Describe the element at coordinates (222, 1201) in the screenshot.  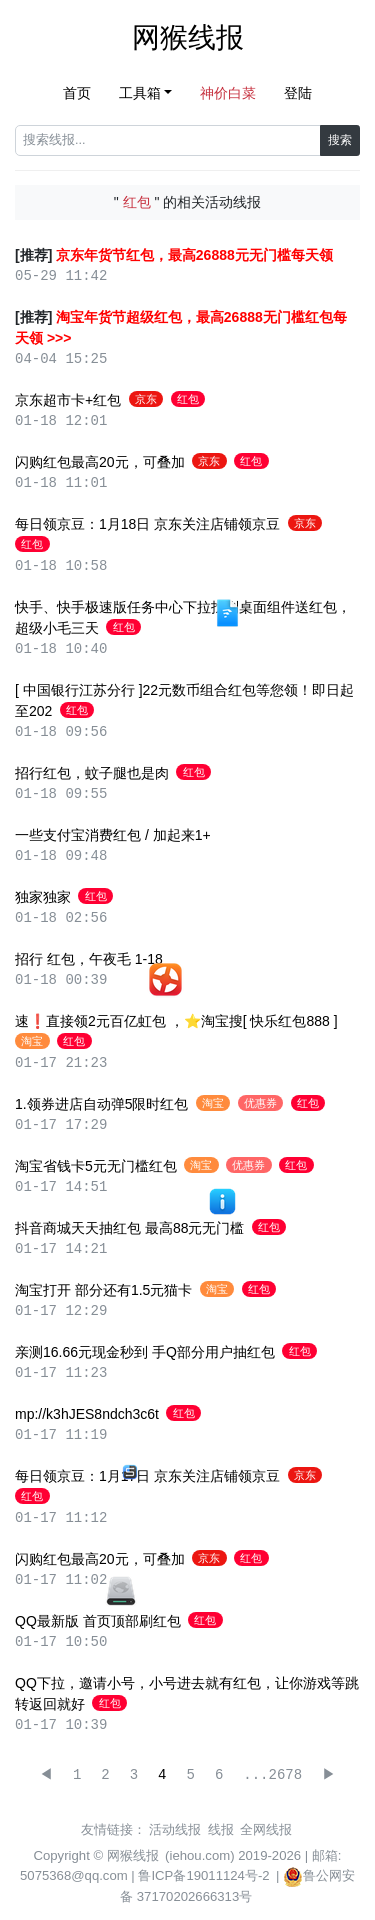
I see `view user profile information` at that location.